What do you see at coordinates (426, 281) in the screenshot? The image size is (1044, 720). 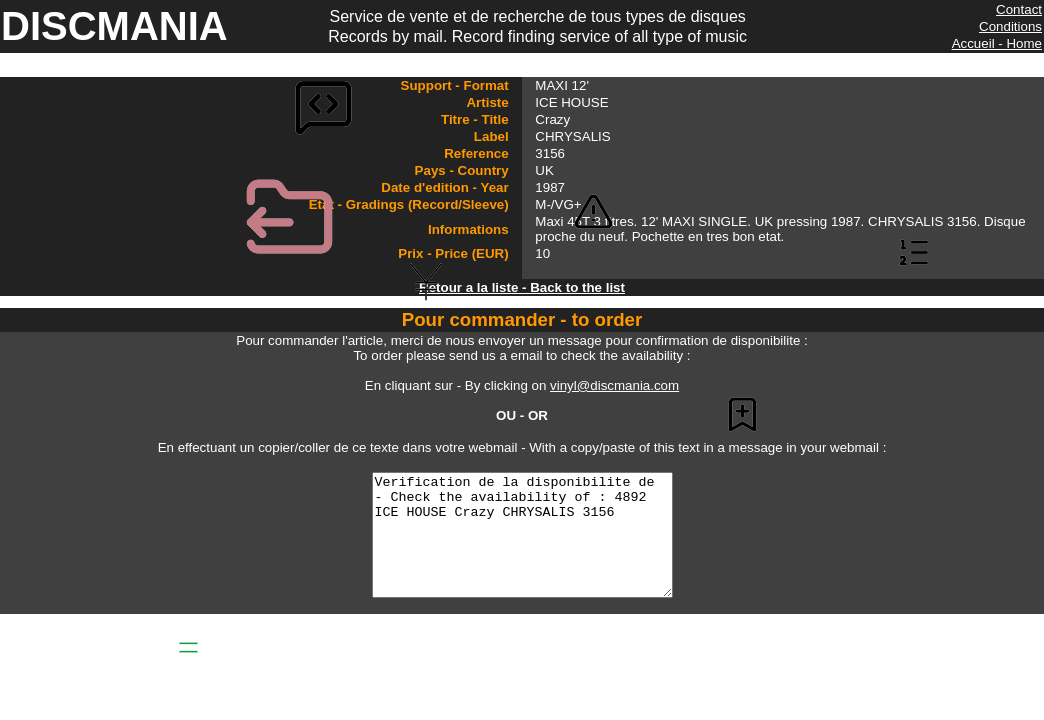 I see `view prices in japanese yen` at bounding box center [426, 281].